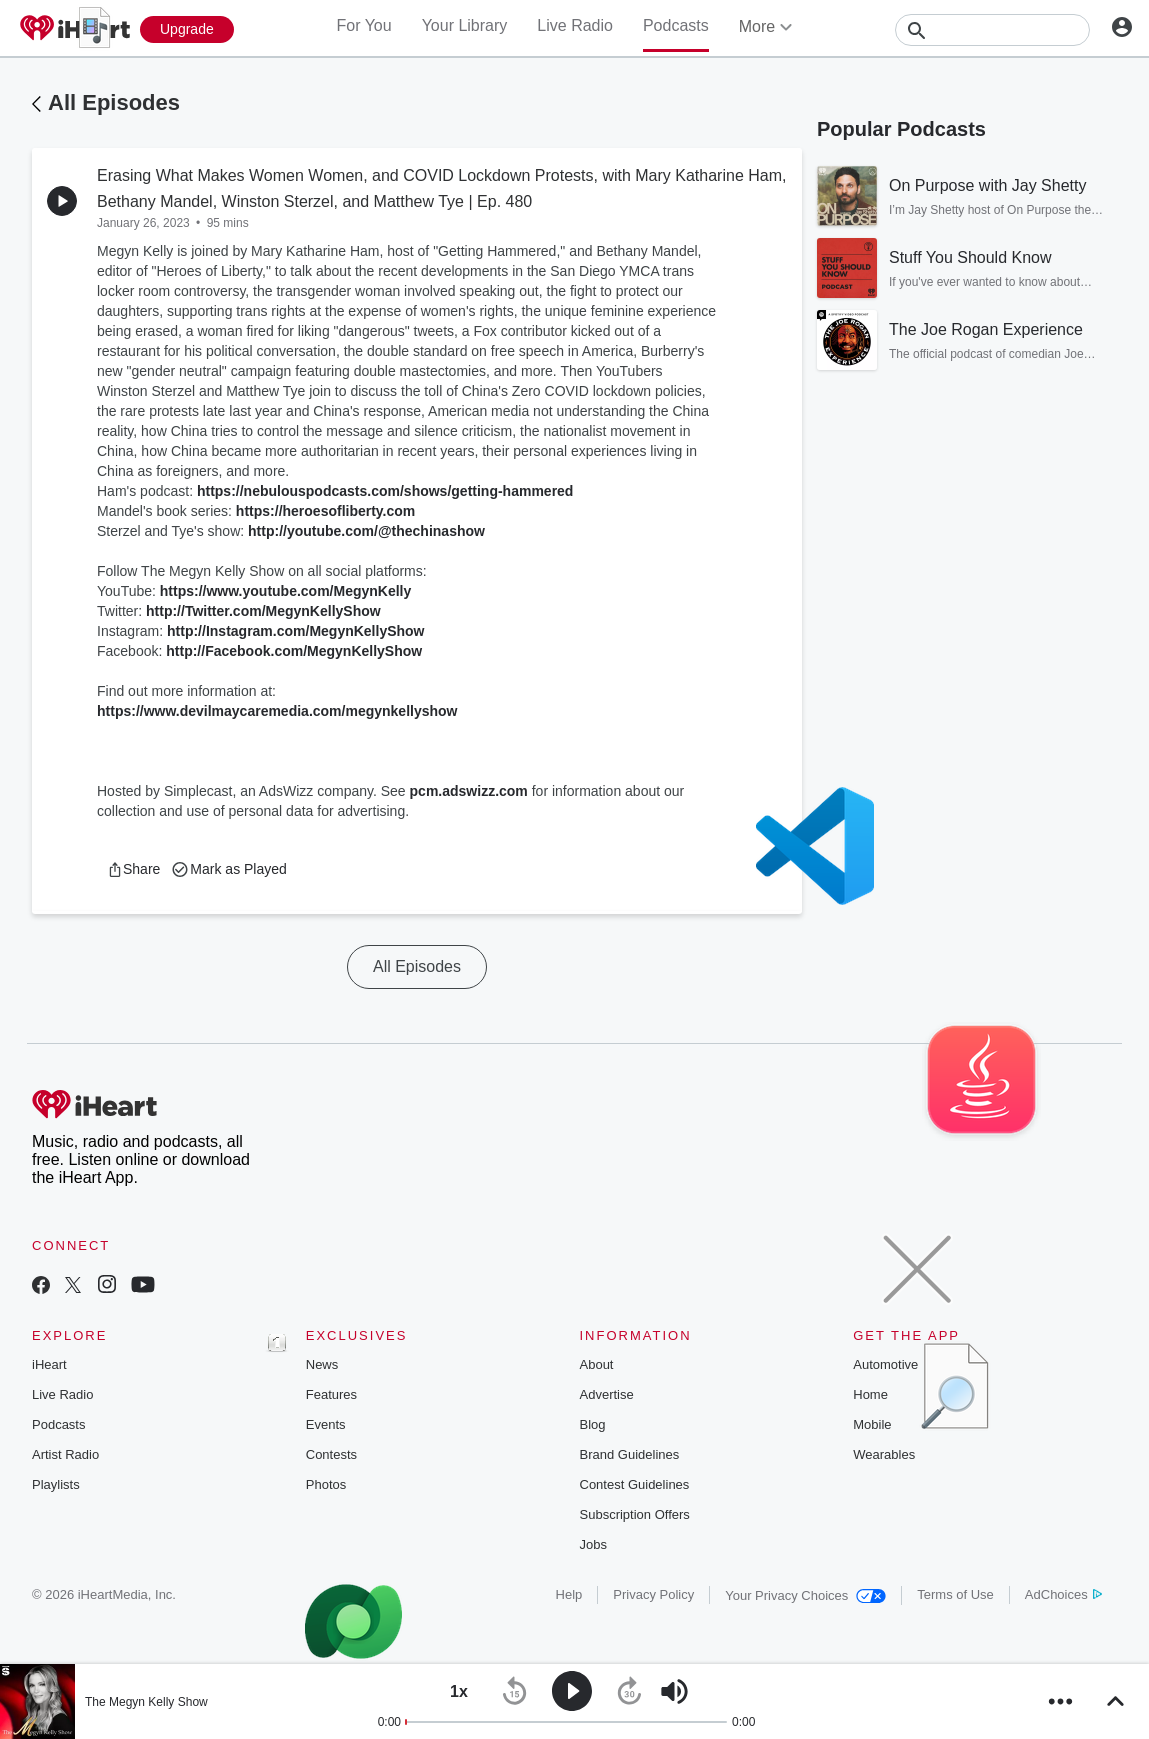 This screenshot has height=1739, width=1149. I want to click on reset zoom to 100% or original size, so click(277, 1342).